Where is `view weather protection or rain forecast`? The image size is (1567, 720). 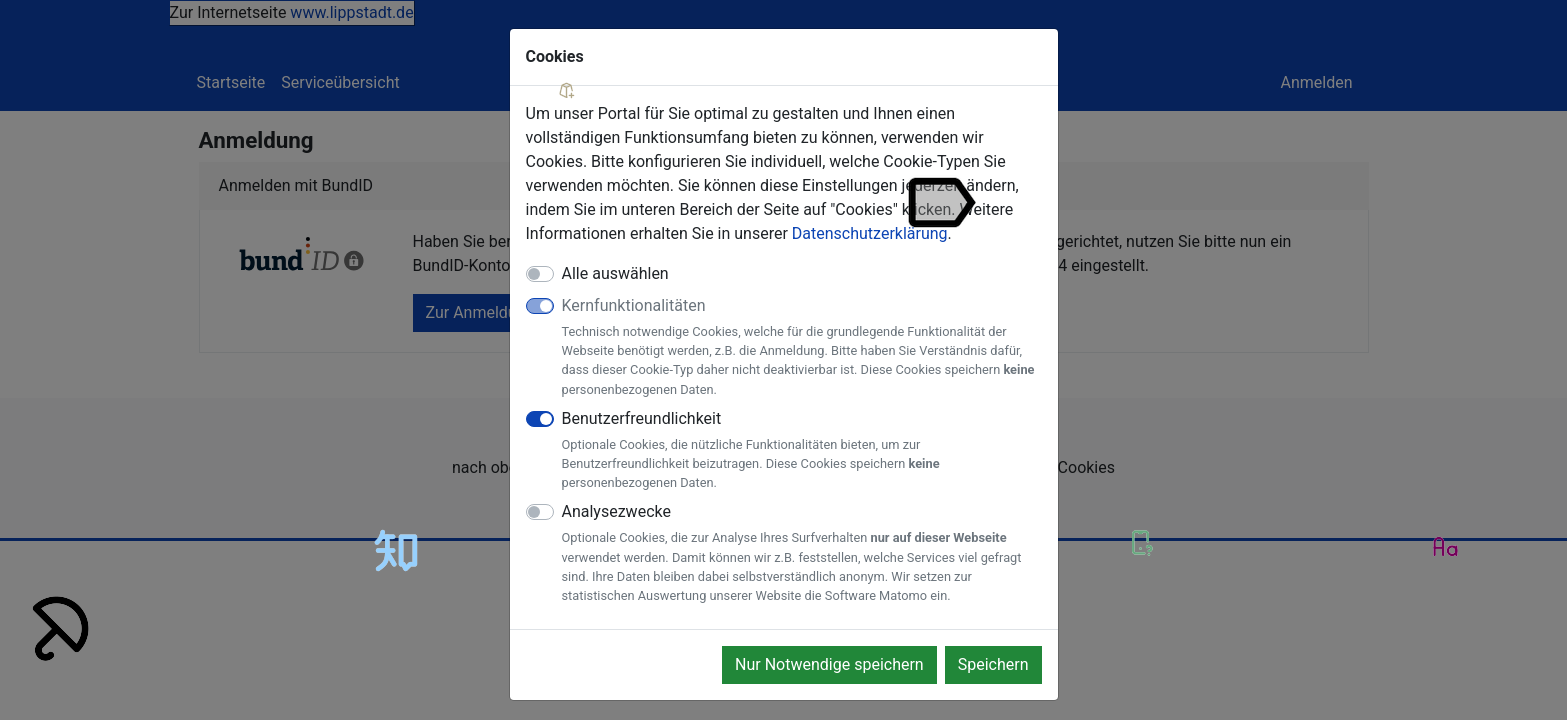
view weather protection or rain forecast is located at coordinates (60, 625).